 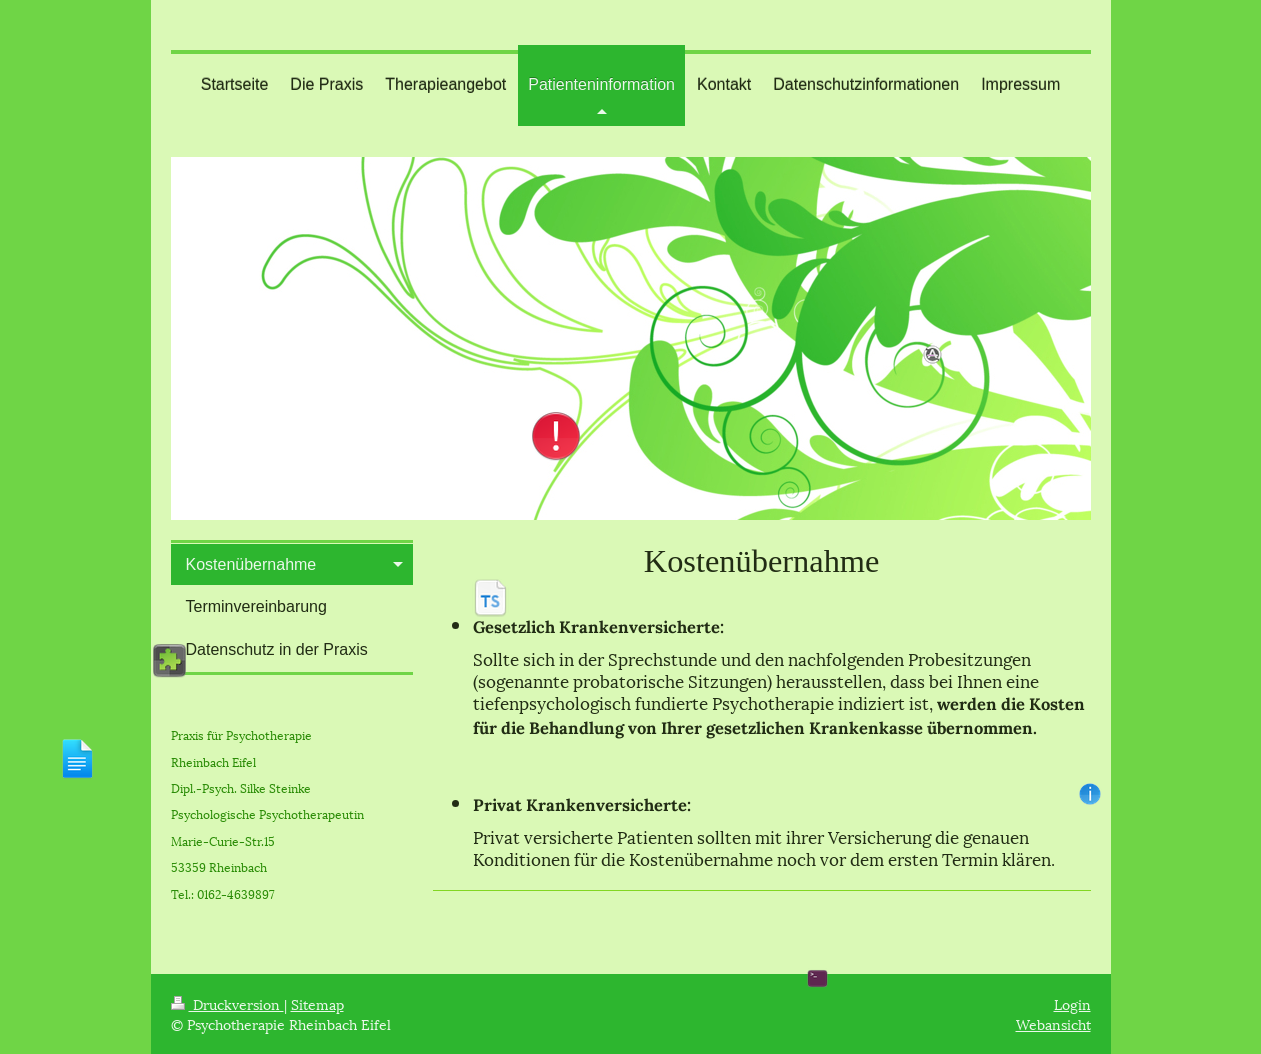 I want to click on open the software updater application, so click(x=932, y=354).